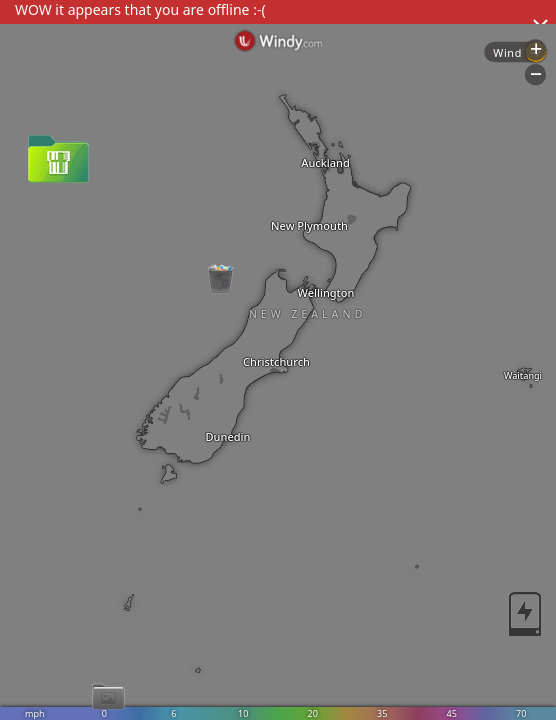 This screenshot has height=720, width=556. What do you see at coordinates (525, 614) in the screenshot?
I see `indicates uninterruptible power supply (UPS) device connected` at bounding box center [525, 614].